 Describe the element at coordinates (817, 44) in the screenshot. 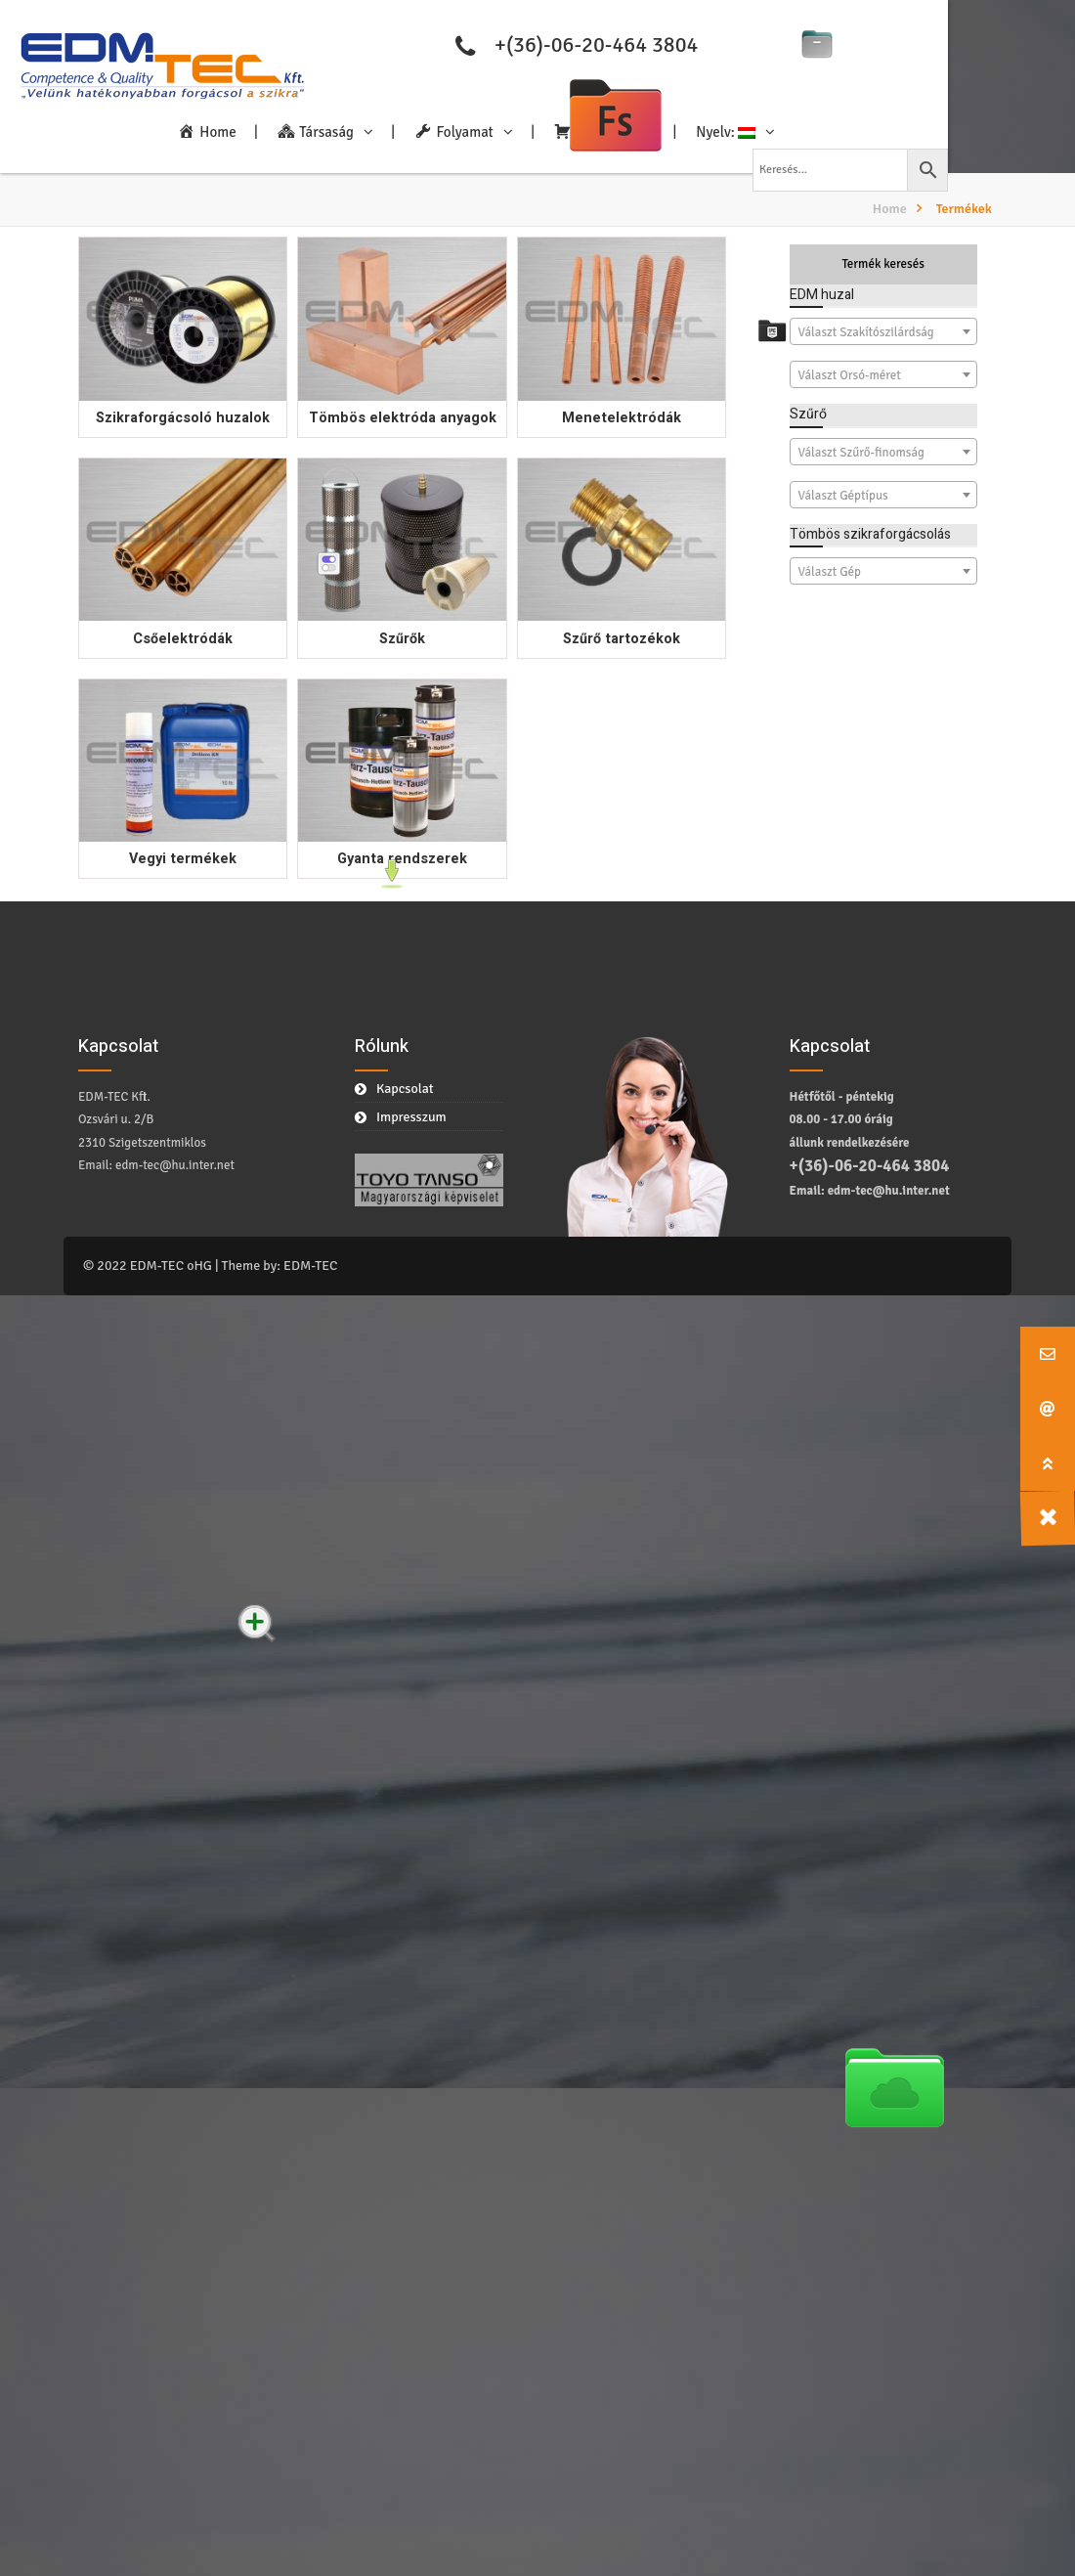

I see `open the file manager application` at that location.